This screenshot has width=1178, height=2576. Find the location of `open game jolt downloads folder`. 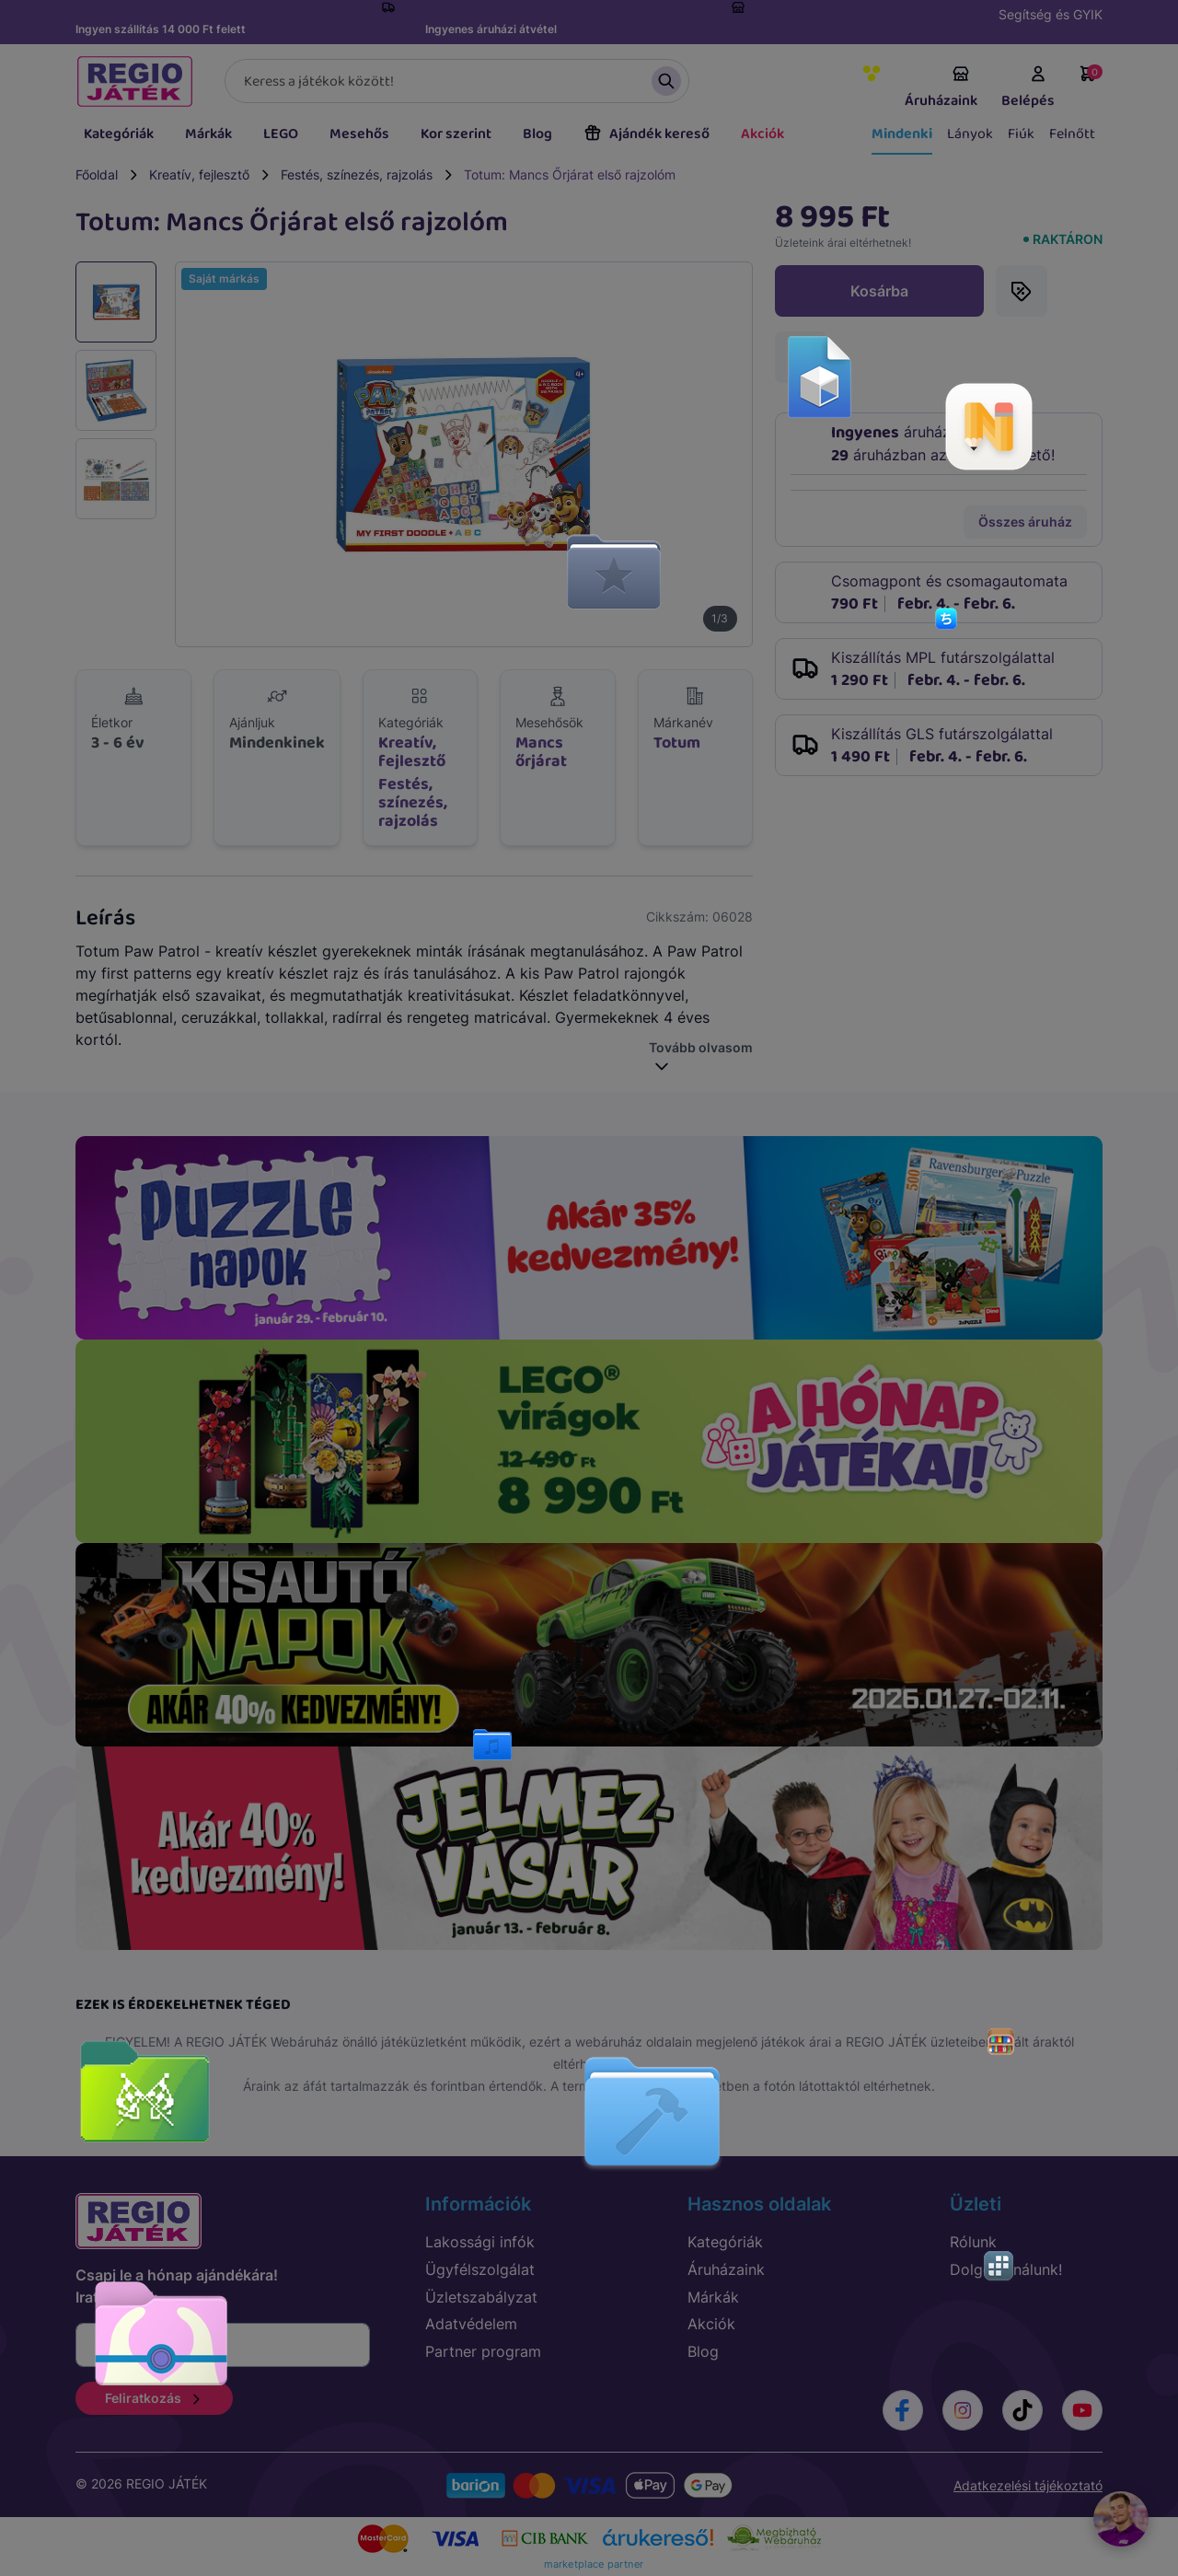

open game jolt downloads folder is located at coordinates (144, 2094).